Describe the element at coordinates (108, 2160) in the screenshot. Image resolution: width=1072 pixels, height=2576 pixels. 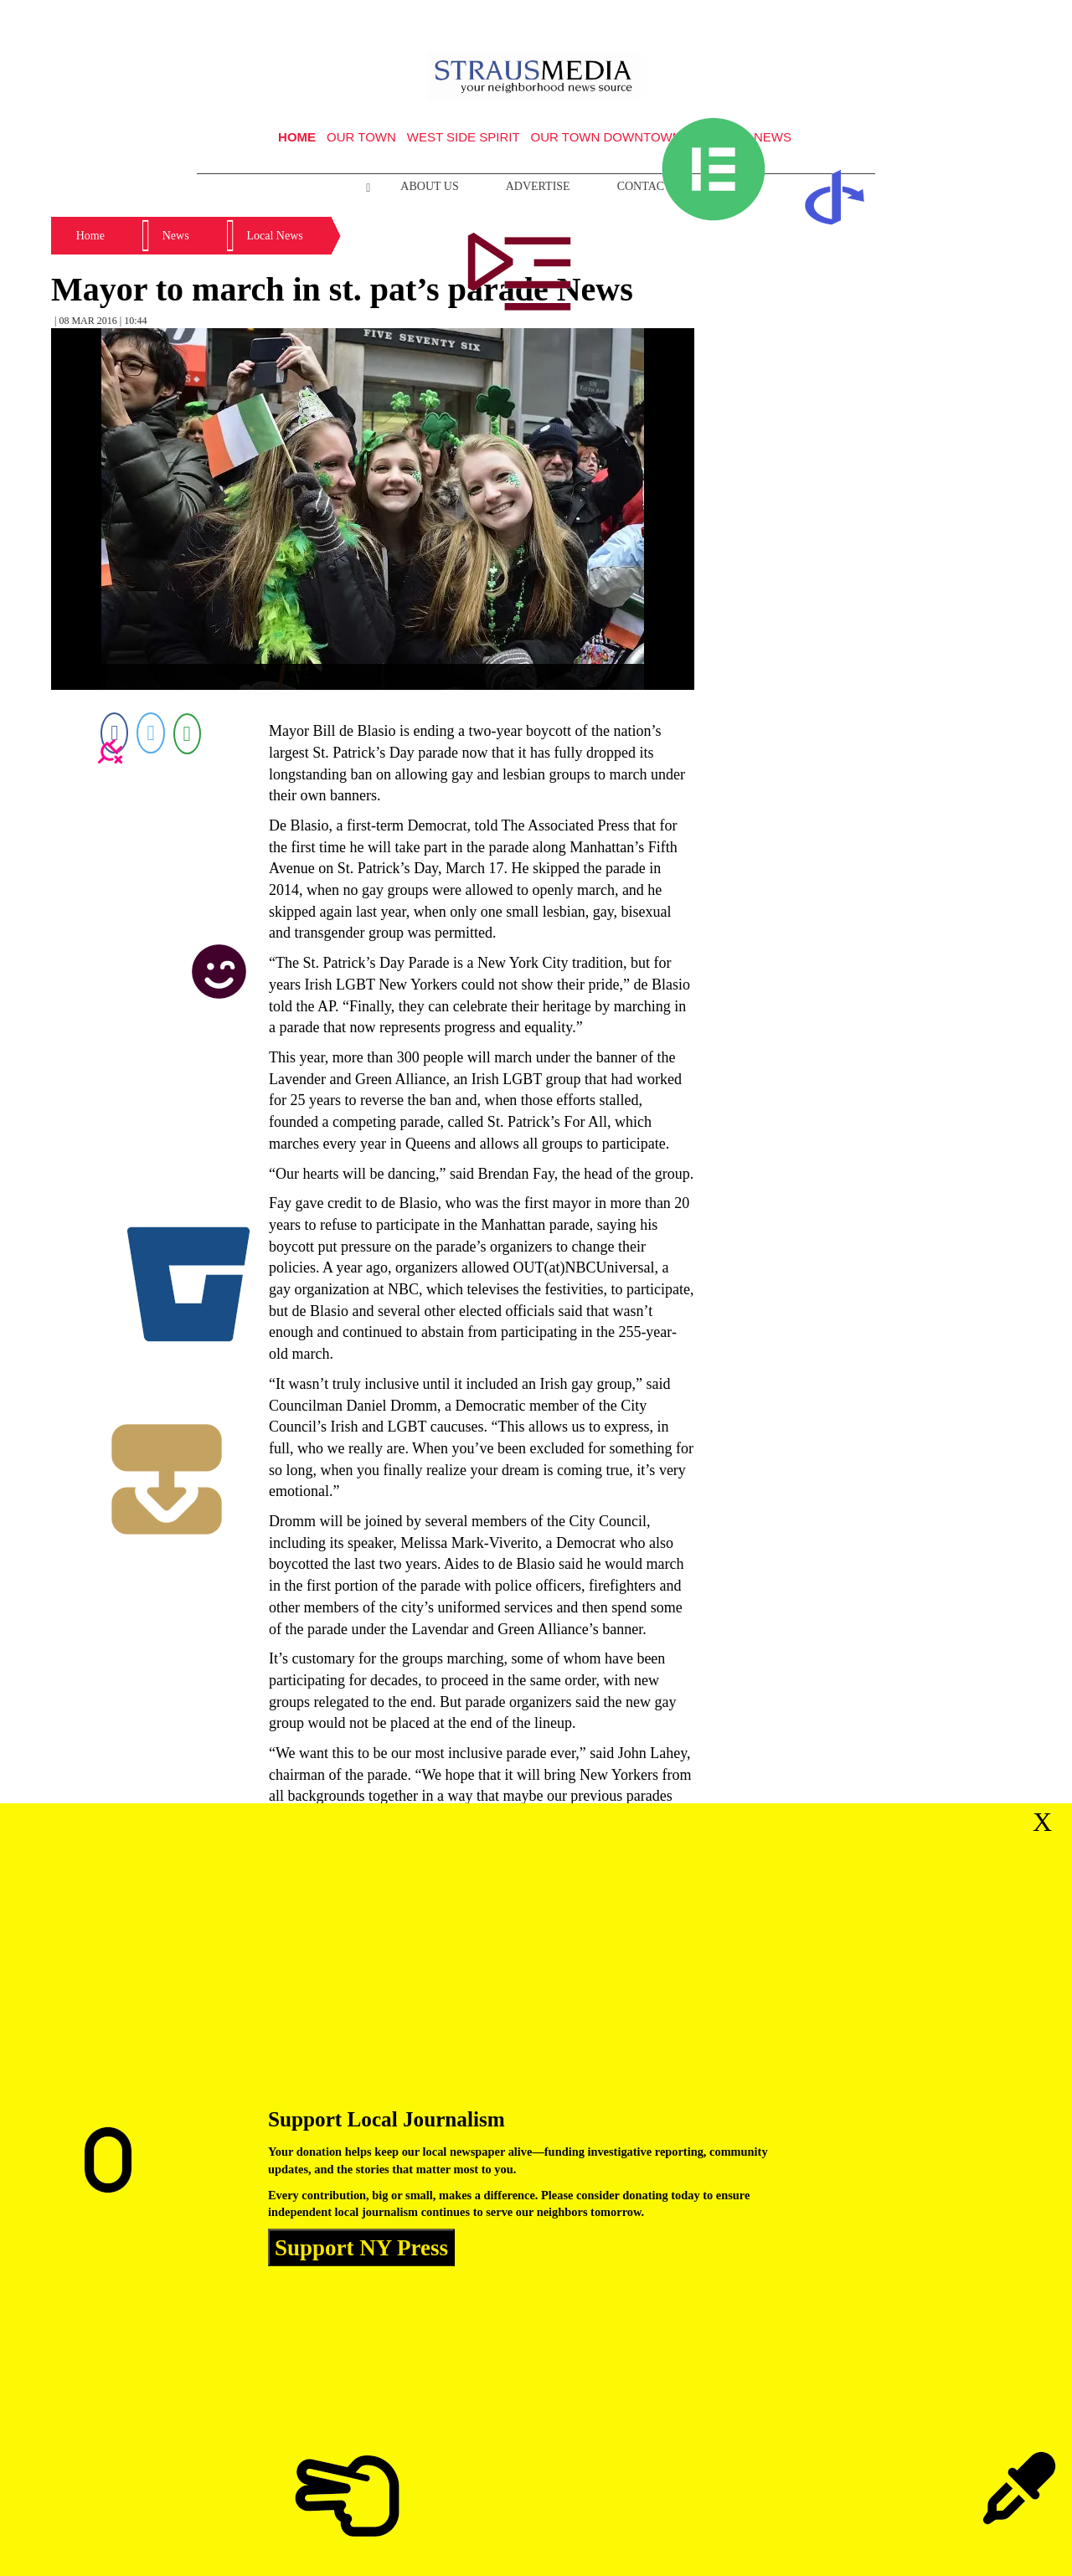
I see `indicates zero items or empty count` at that location.